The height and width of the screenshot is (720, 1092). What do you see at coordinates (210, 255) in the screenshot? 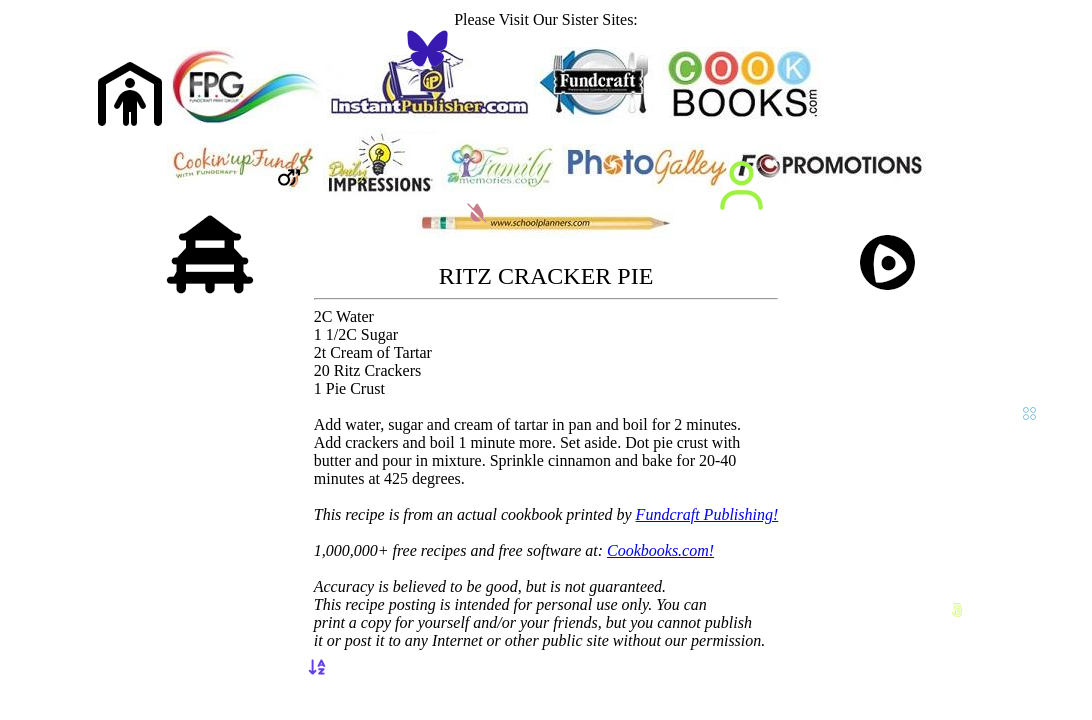
I see `indicates a buddhist temple or vihara location` at bounding box center [210, 255].